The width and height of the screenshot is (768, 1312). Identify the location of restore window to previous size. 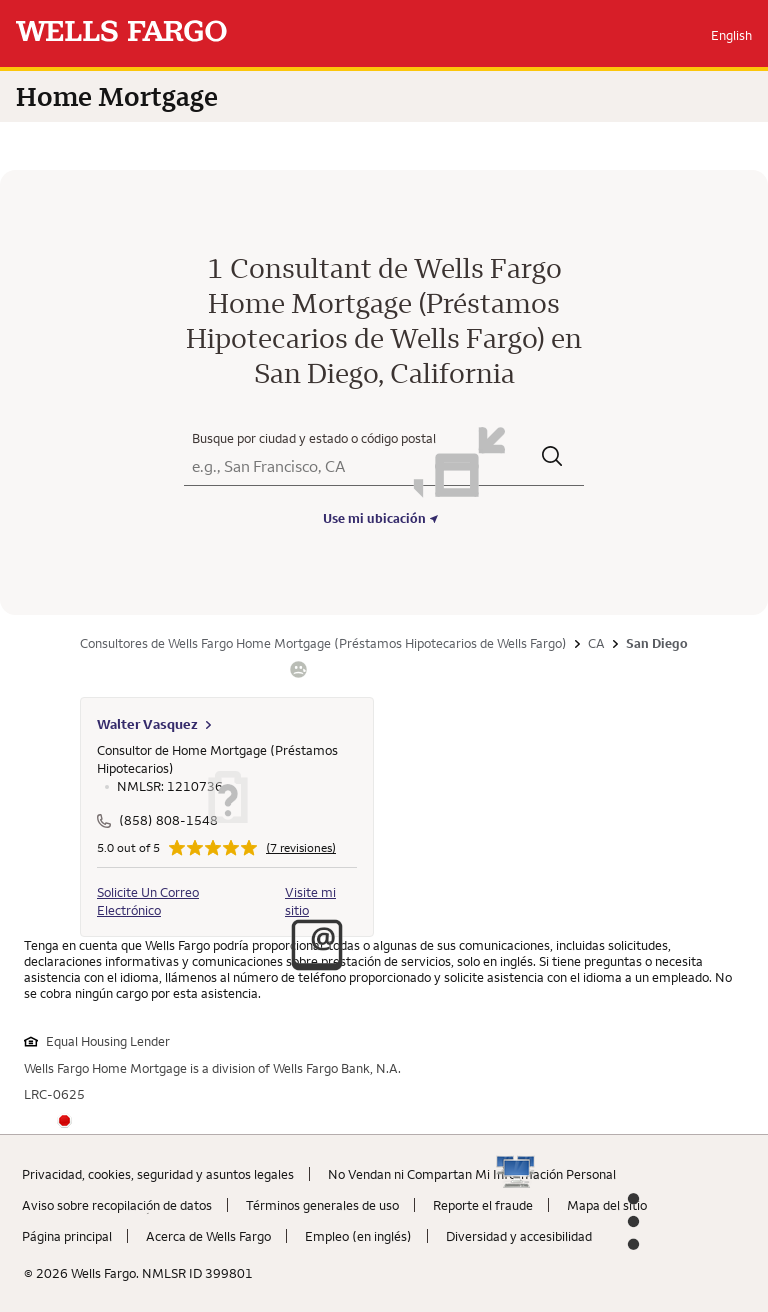
(470, 462).